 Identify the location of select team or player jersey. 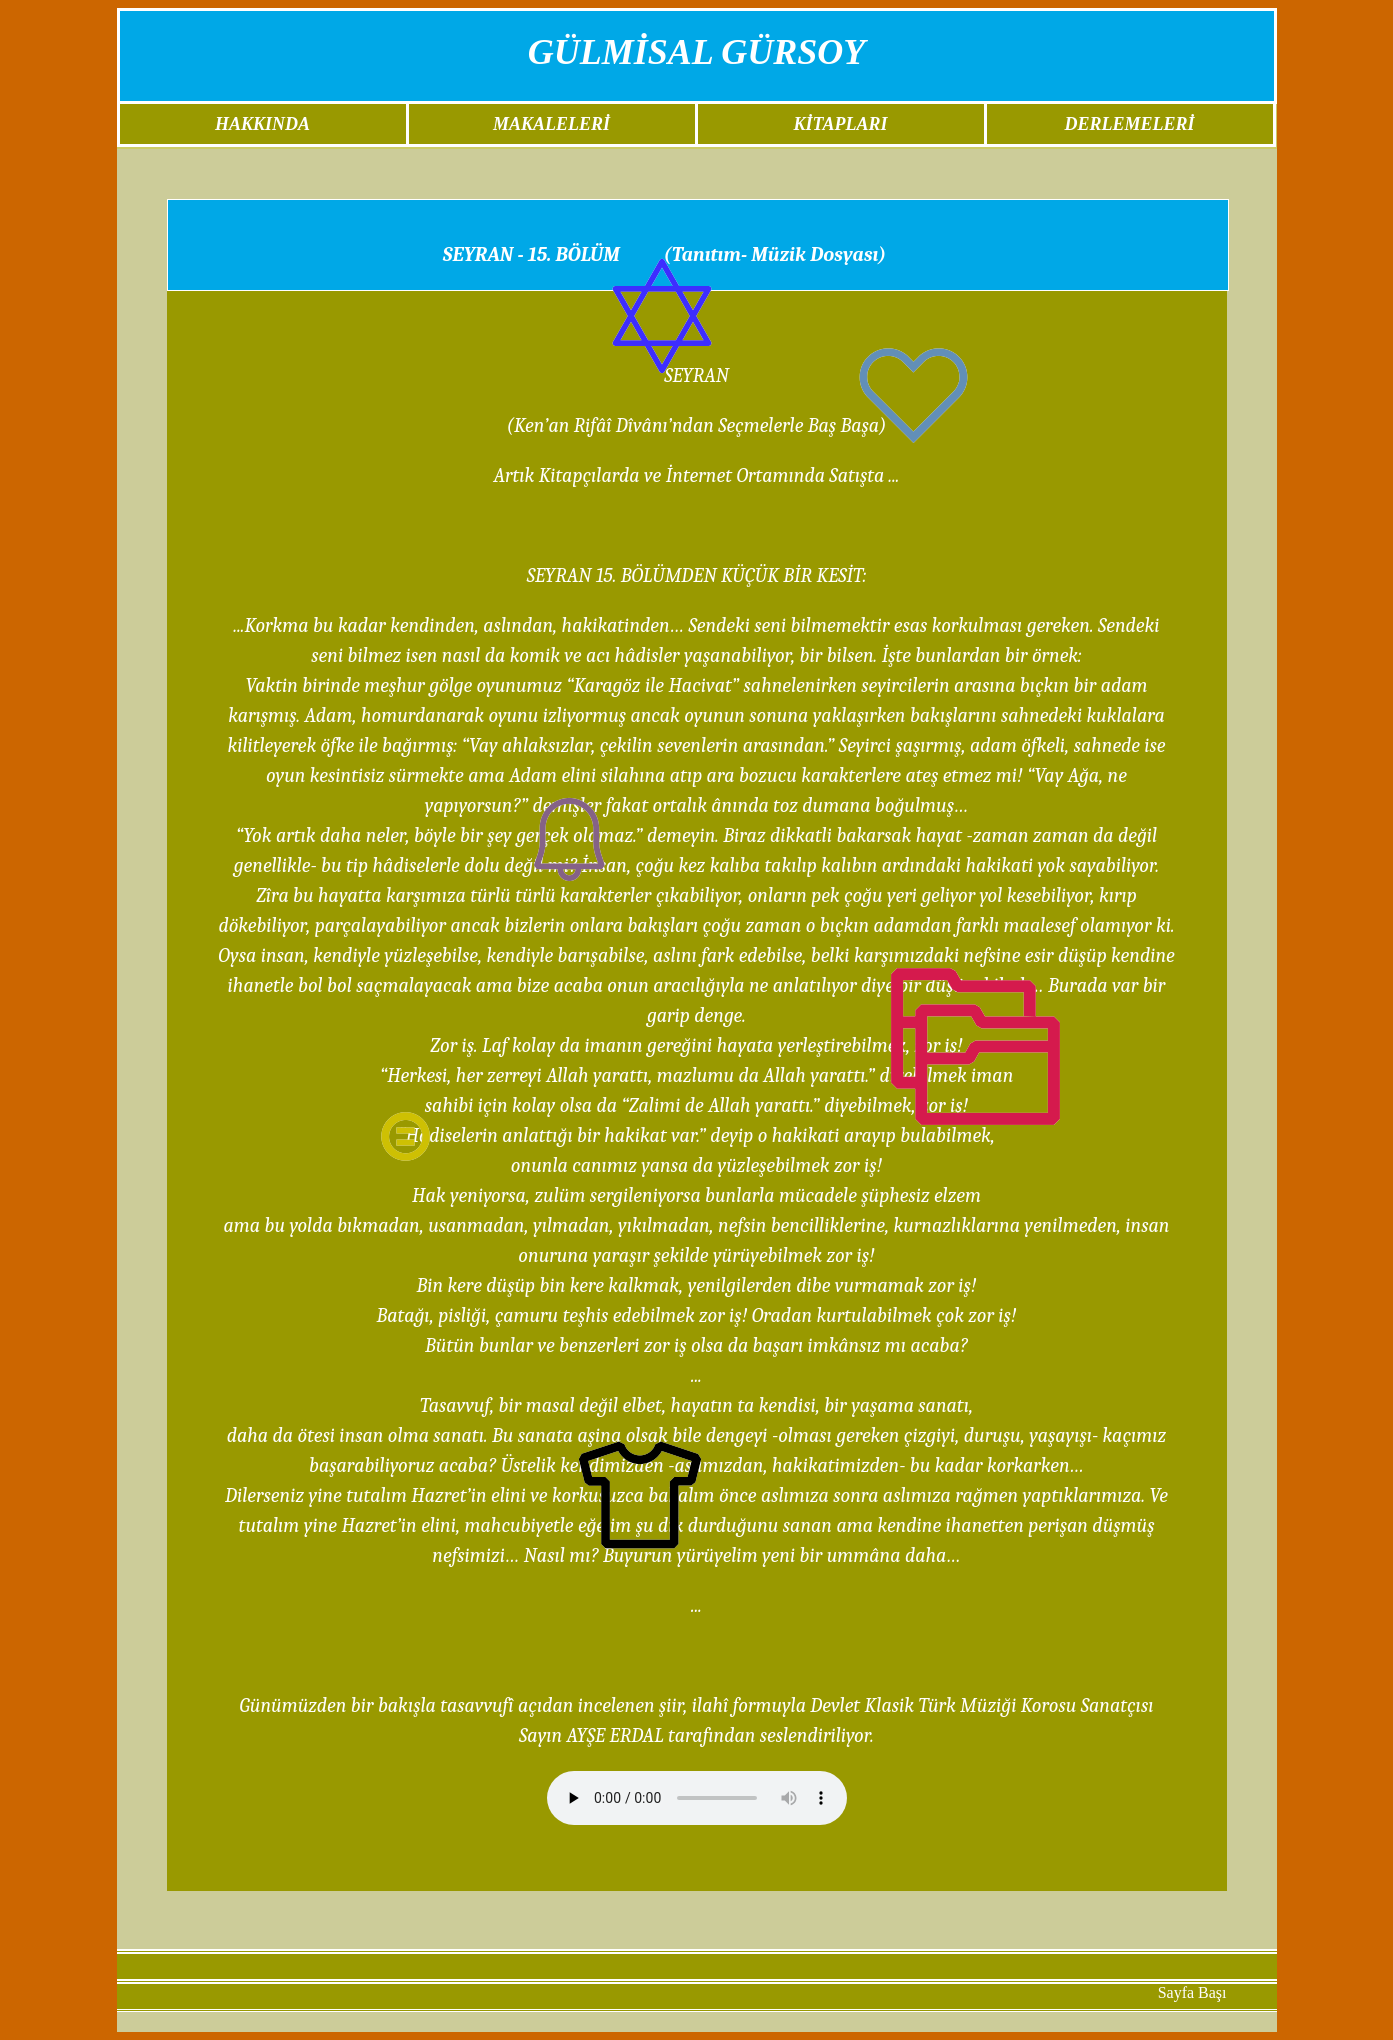
(640, 1494).